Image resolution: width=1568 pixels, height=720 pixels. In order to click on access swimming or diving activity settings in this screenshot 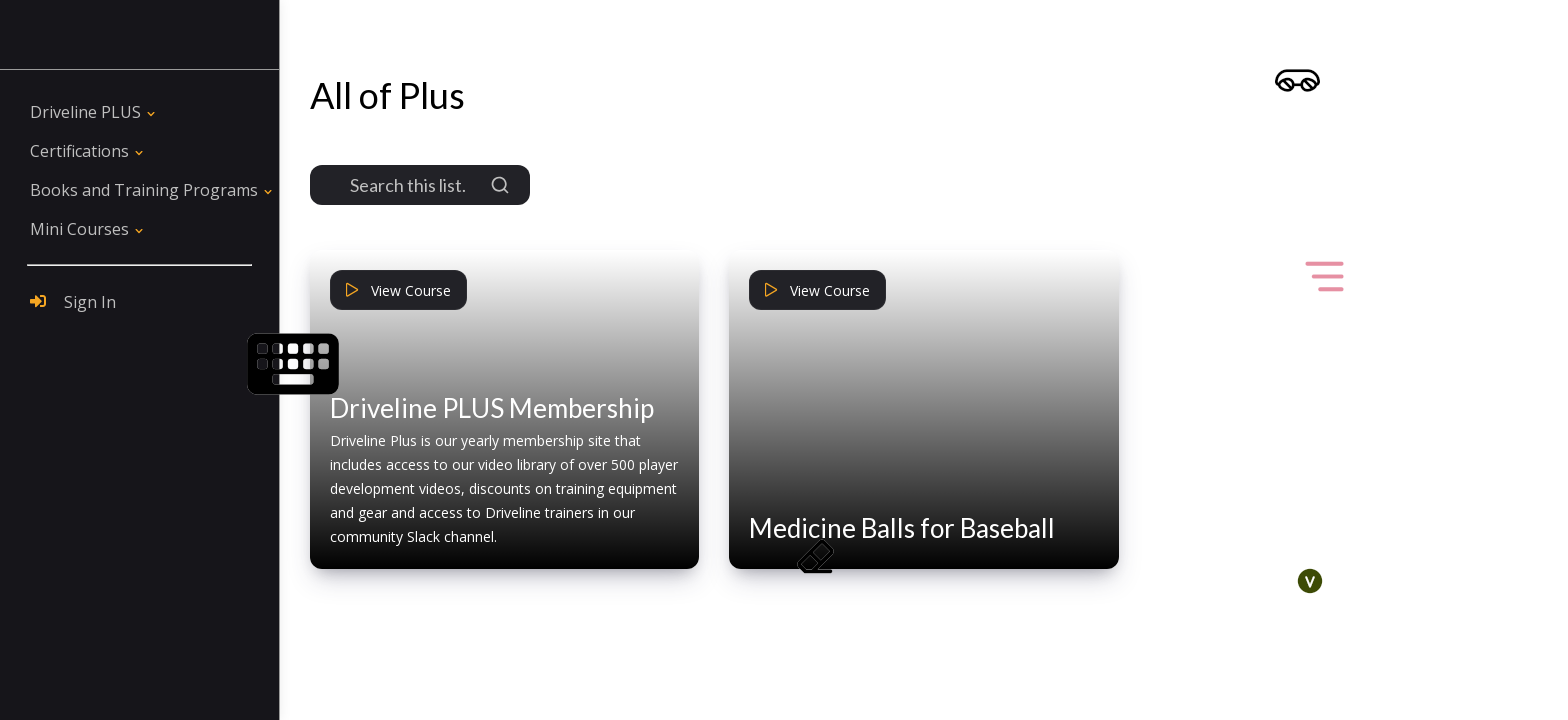, I will do `click(1297, 80)`.